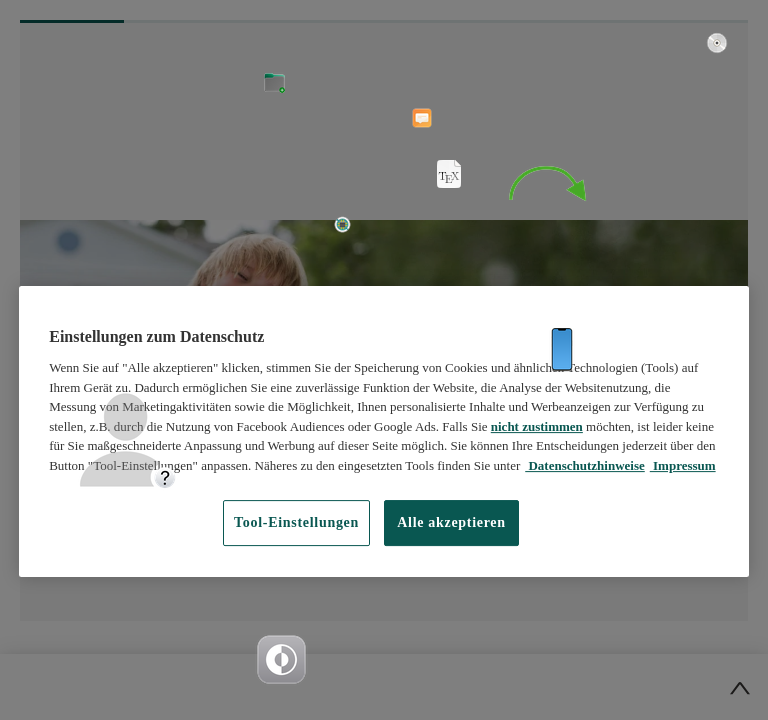 Image resolution: width=768 pixels, height=720 pixels. Describe the element at coordinates (449, 174) in the screenshot. I see `a LaTeX or TeX document file` at that location.